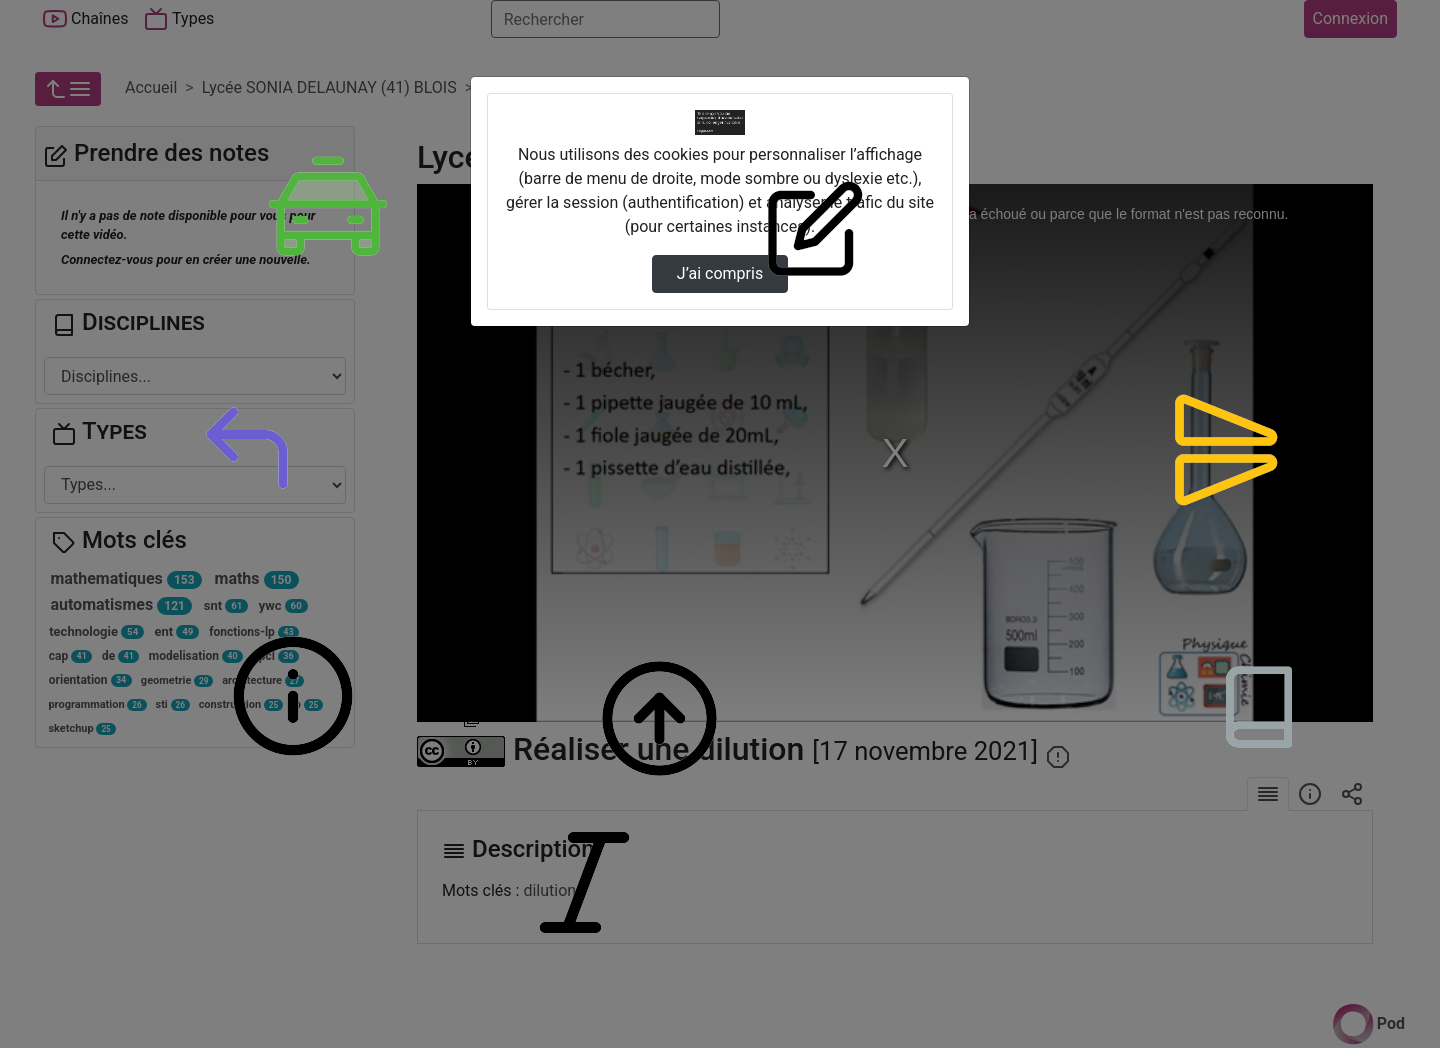 This screenshot has height=1048, width=1440. Describe the element at coordinates (815, 229) in the screenshot. I see `edit or modify content` at that location.